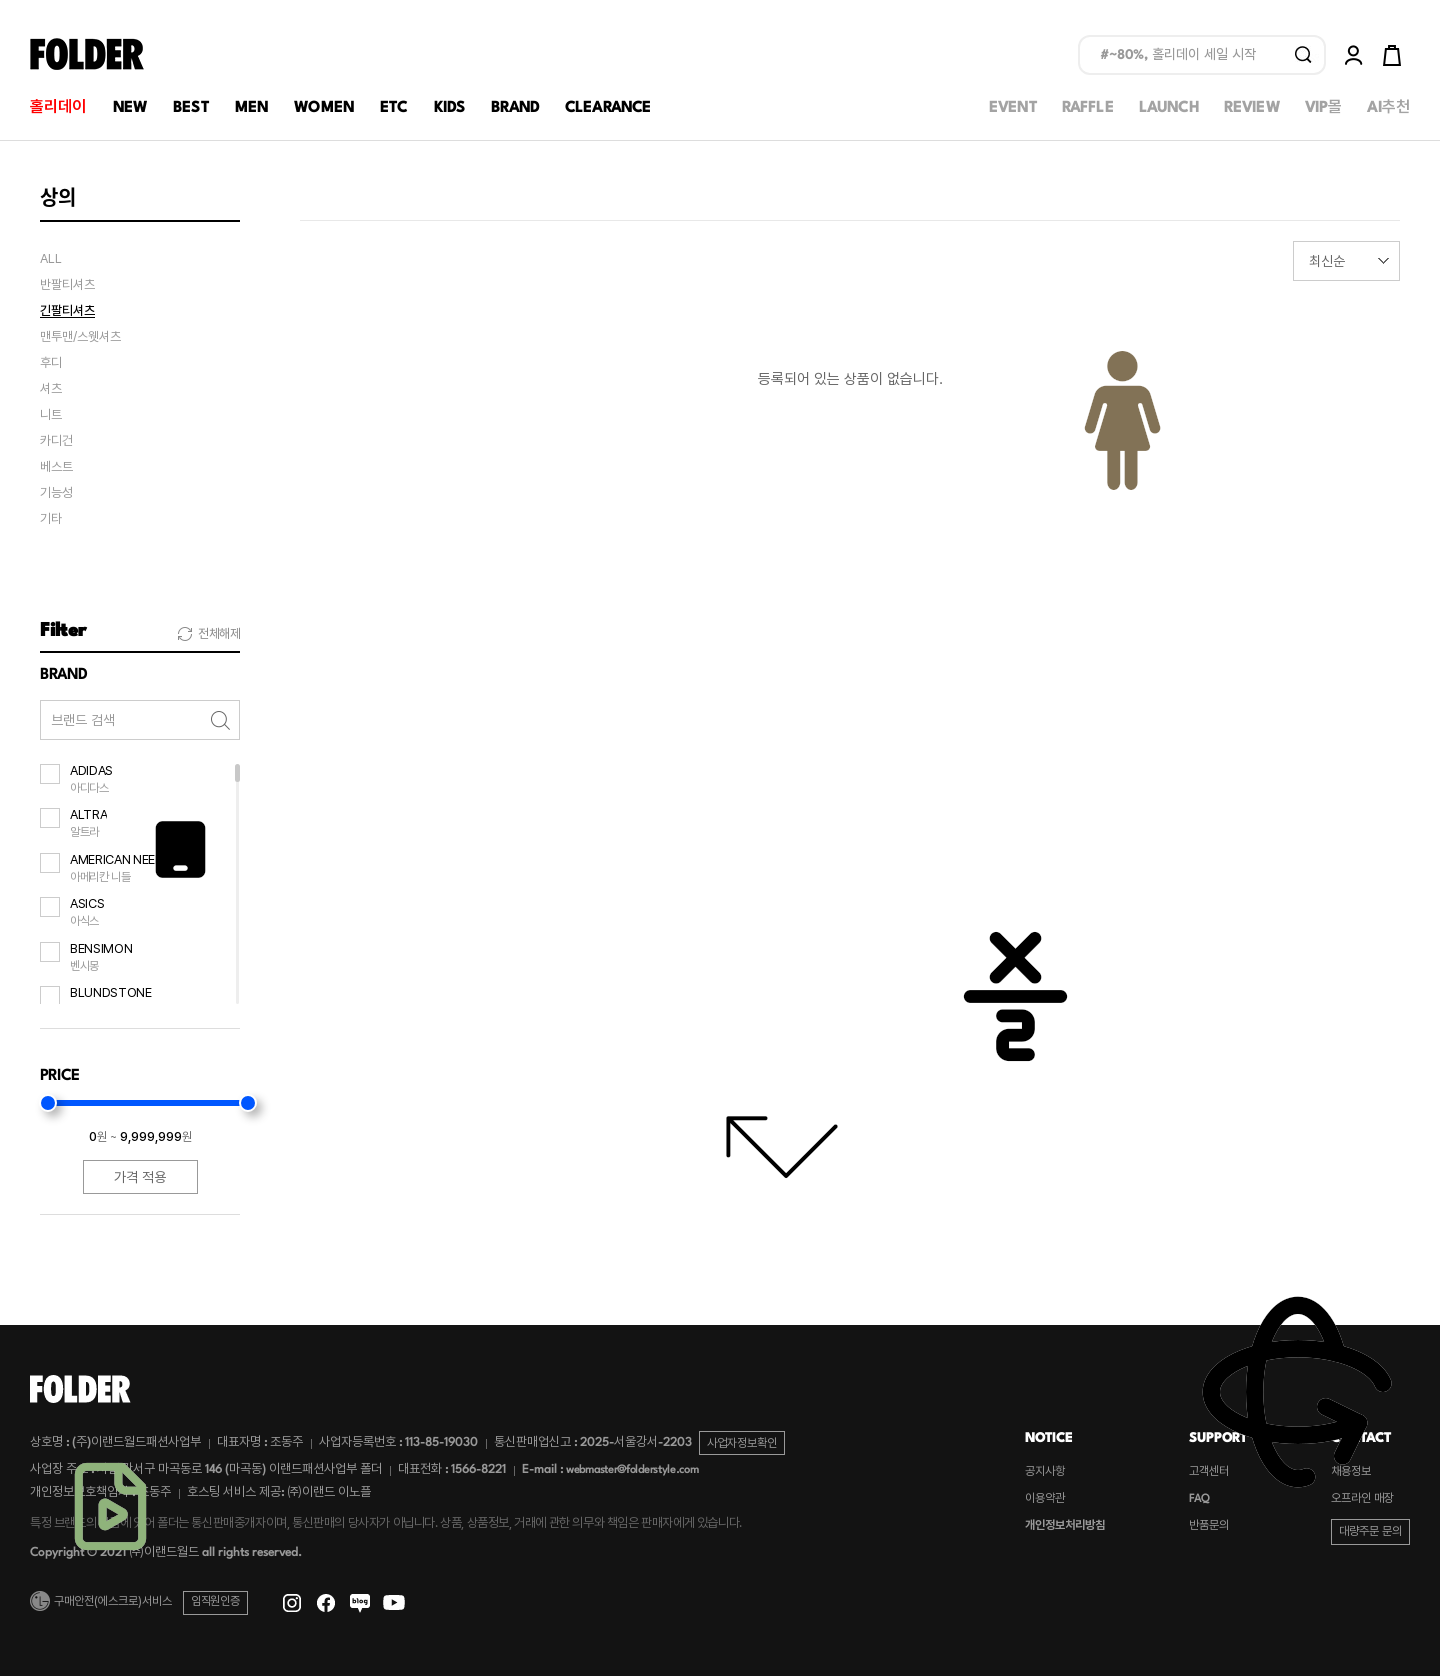 The image size is (1440, 1676). I want to click on rotate object in 3D space, so click(1298, 1392).